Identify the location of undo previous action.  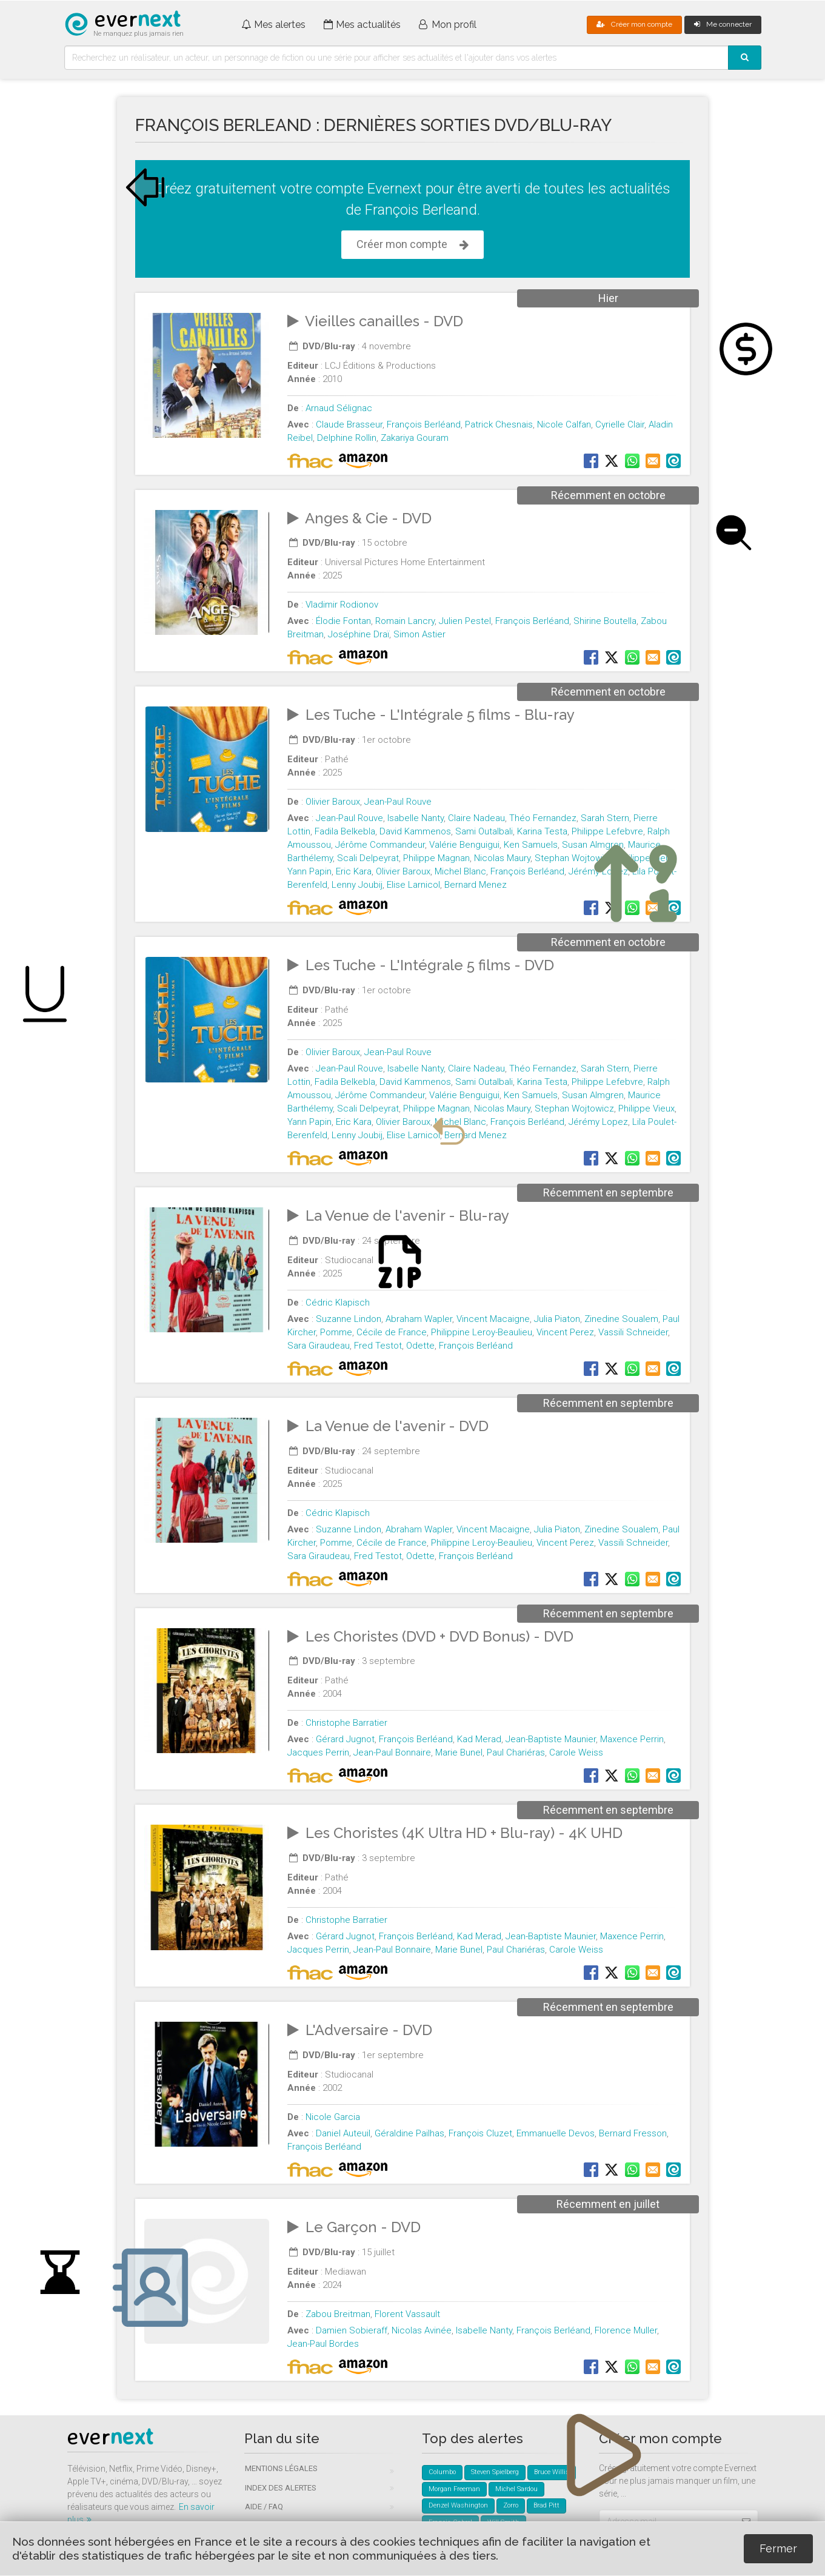
(449, 1132).